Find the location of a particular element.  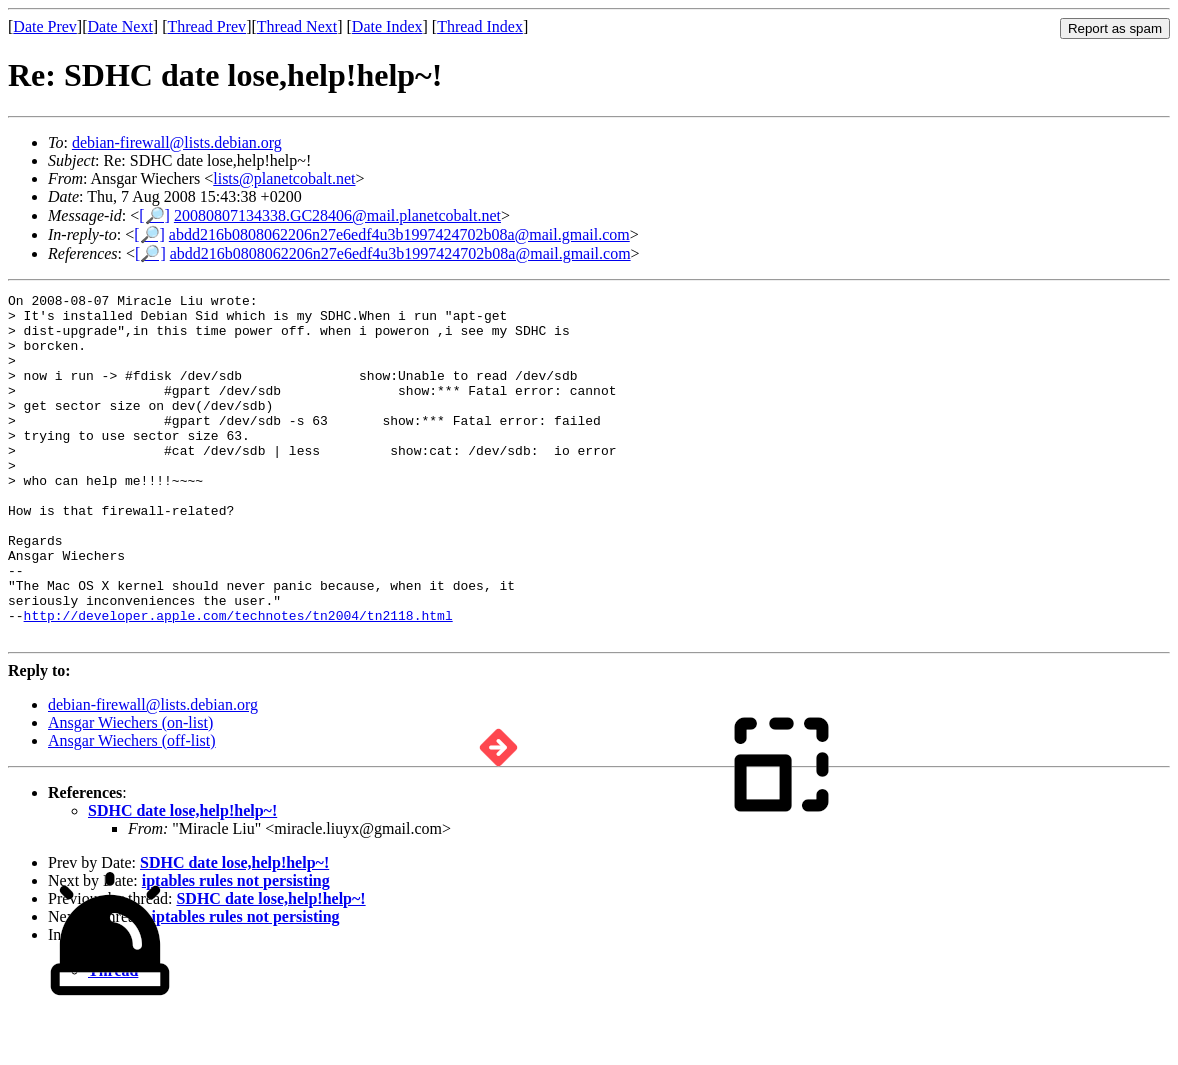

resize an element or window is located at coordinates (781, 764).